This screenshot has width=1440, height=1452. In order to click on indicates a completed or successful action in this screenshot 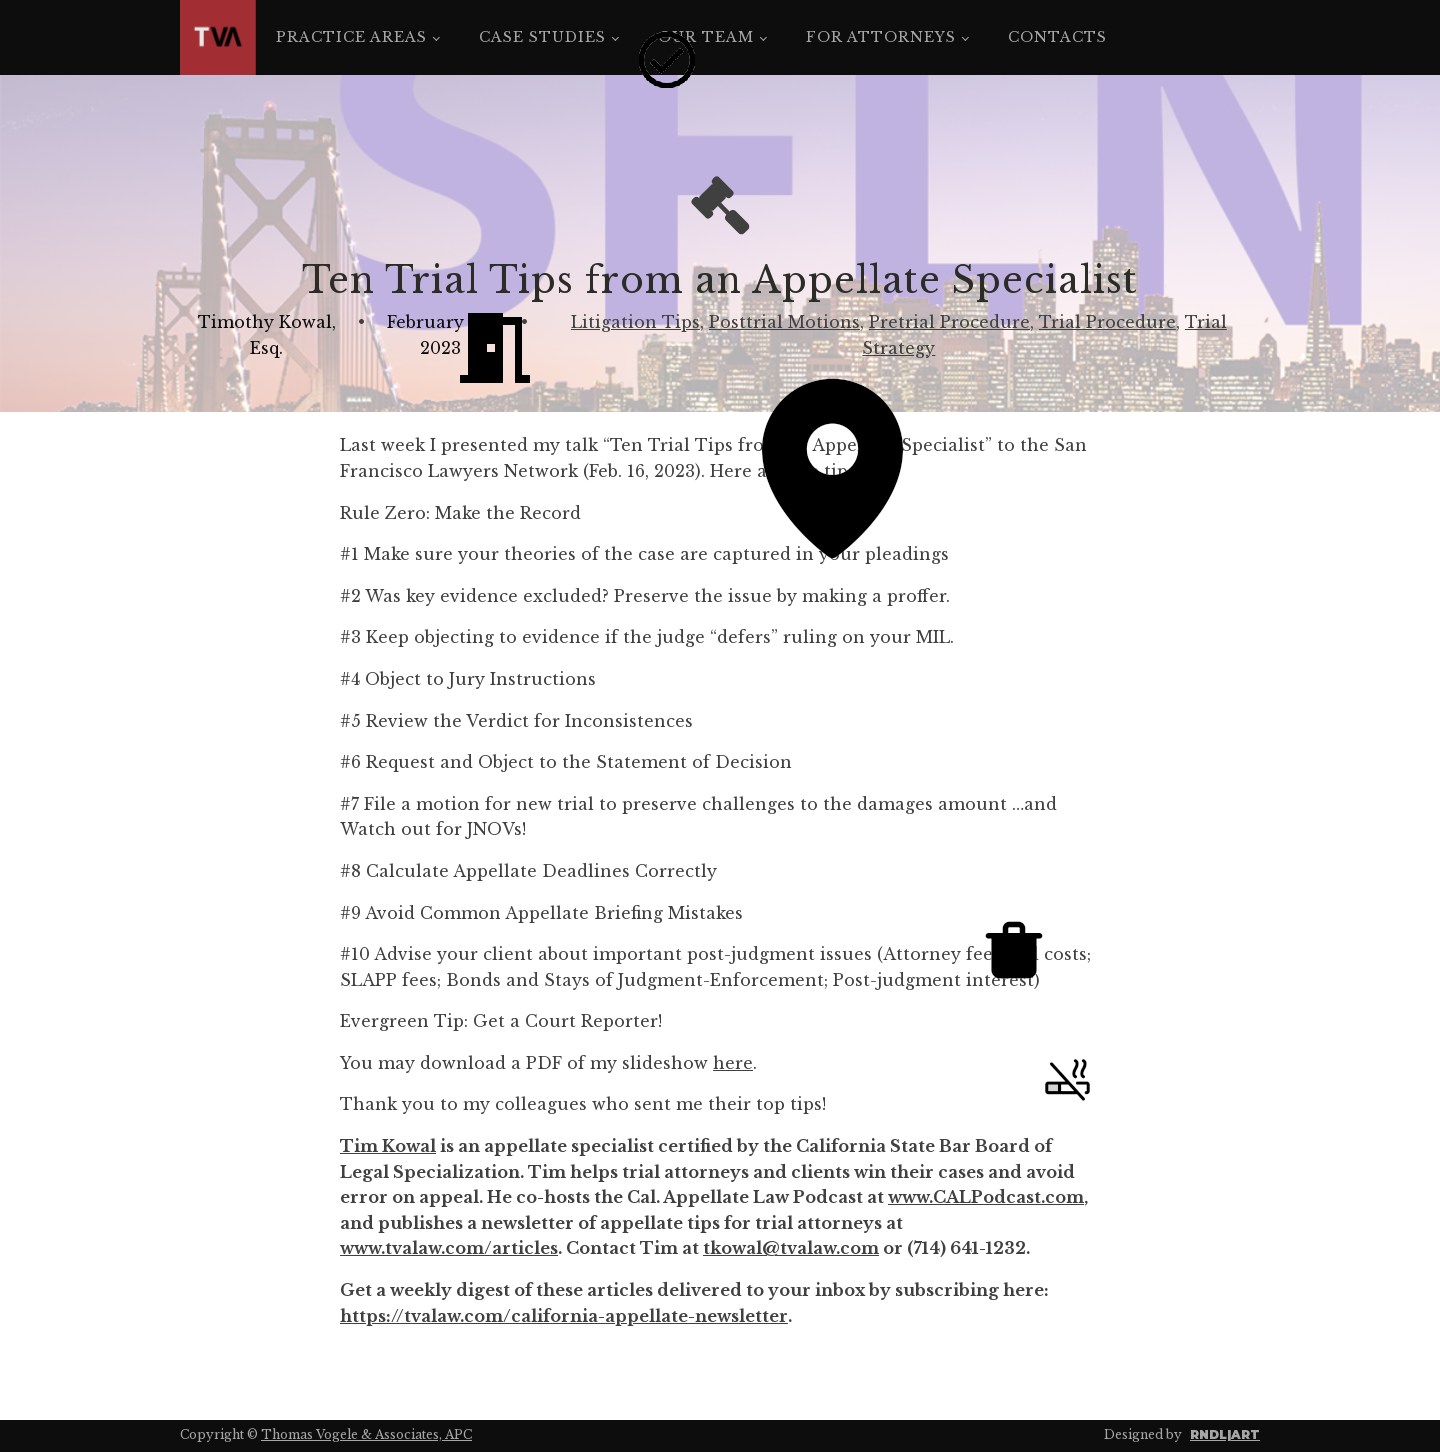, I will do `click(667, 60)`.